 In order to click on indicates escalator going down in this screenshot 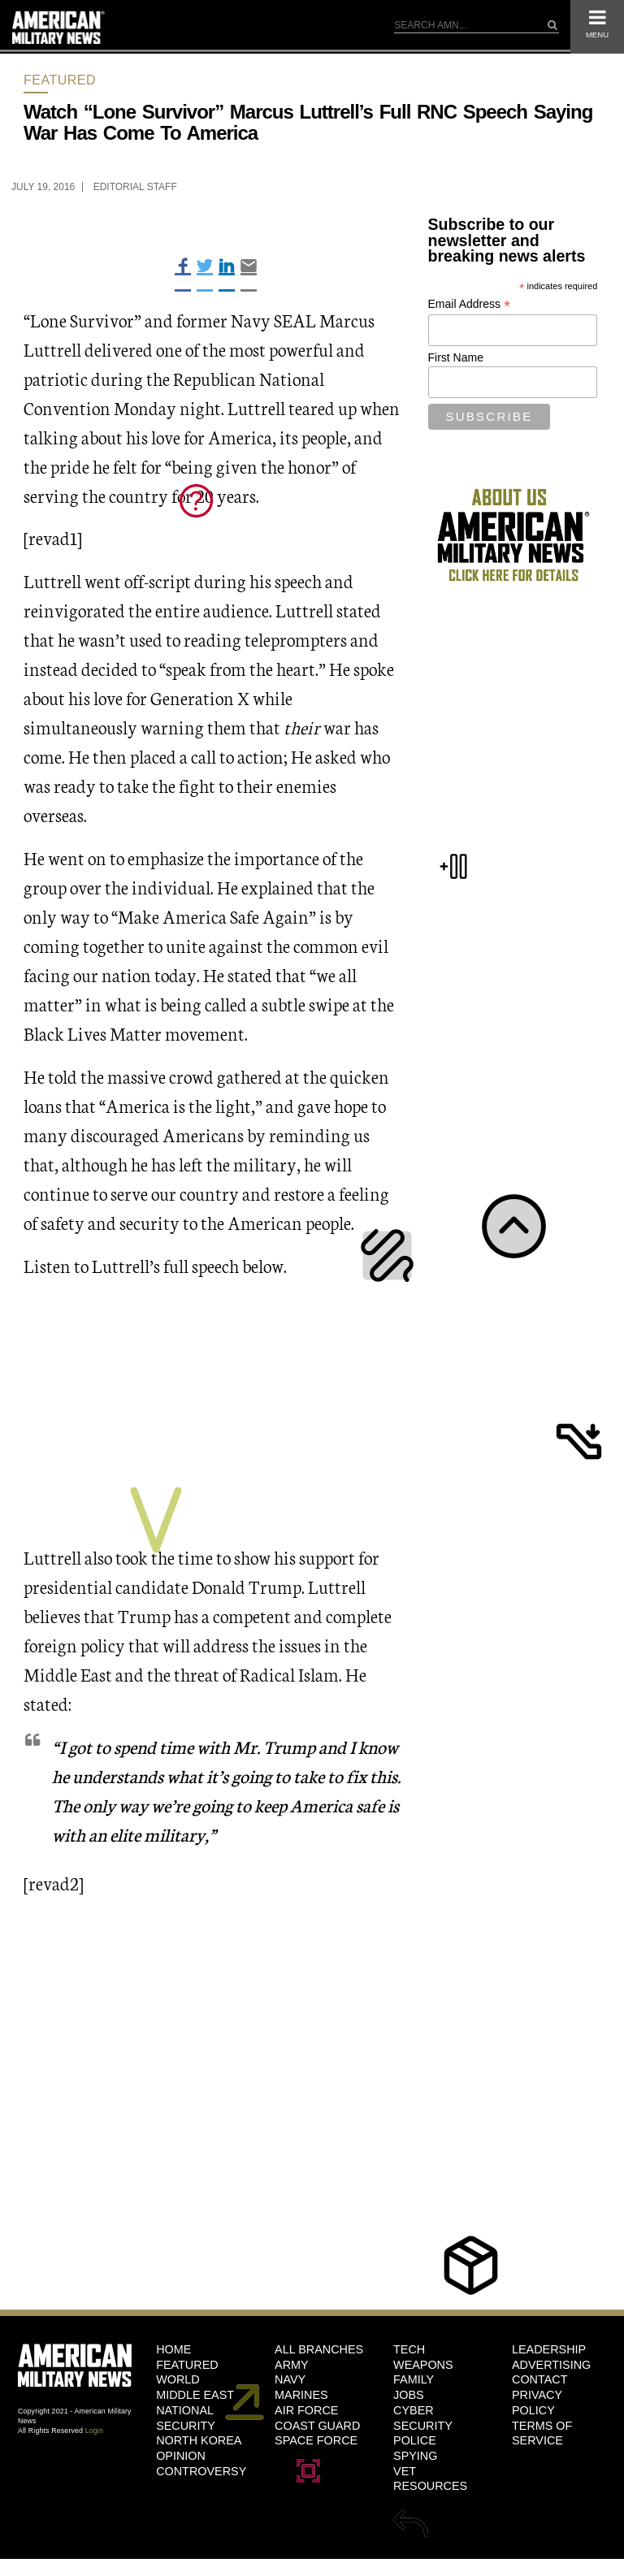, I will do `click(578, 1441)`.